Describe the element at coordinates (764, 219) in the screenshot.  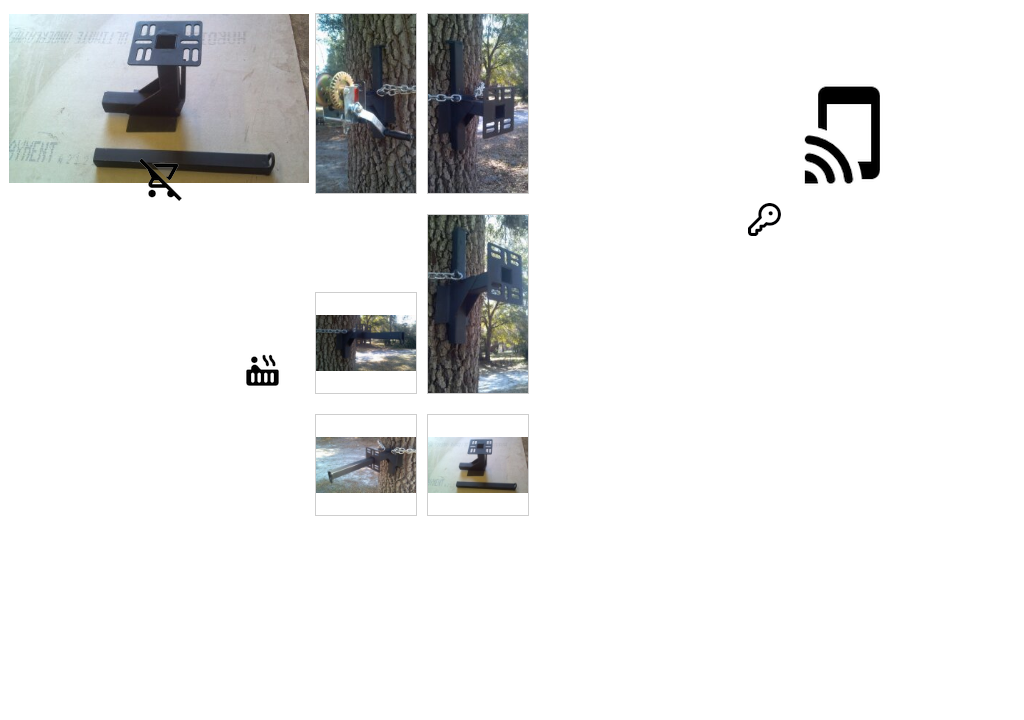
I see `access security or authentication settings` at that location.